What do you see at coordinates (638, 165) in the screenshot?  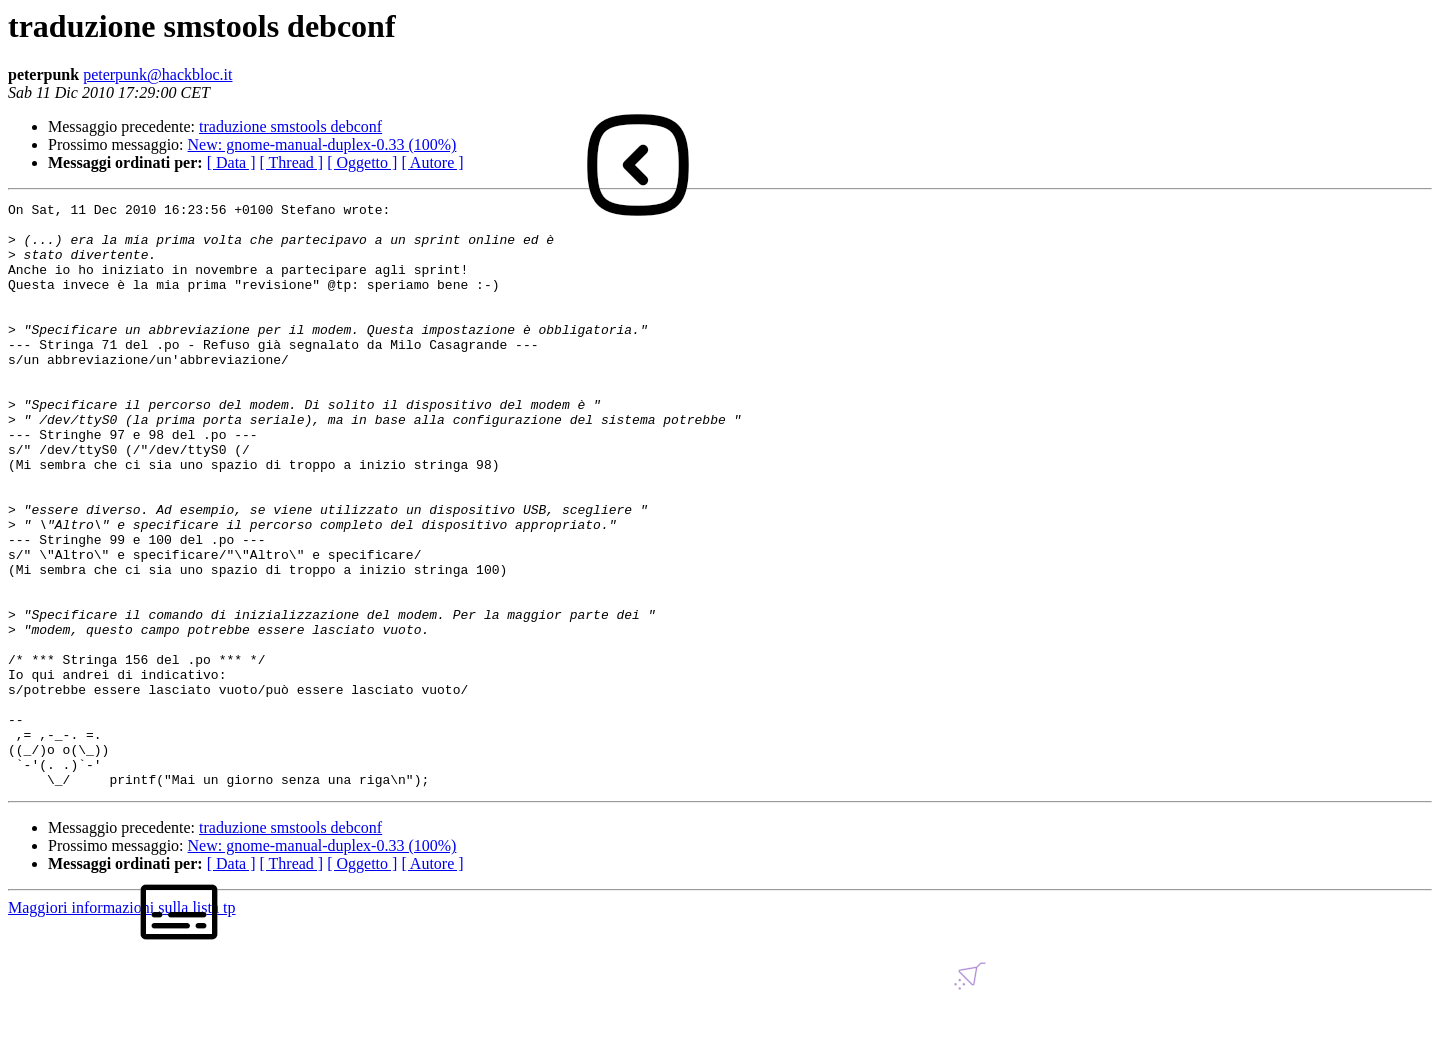 I see `go back to the previous screen` at bounding box center [638, 165].